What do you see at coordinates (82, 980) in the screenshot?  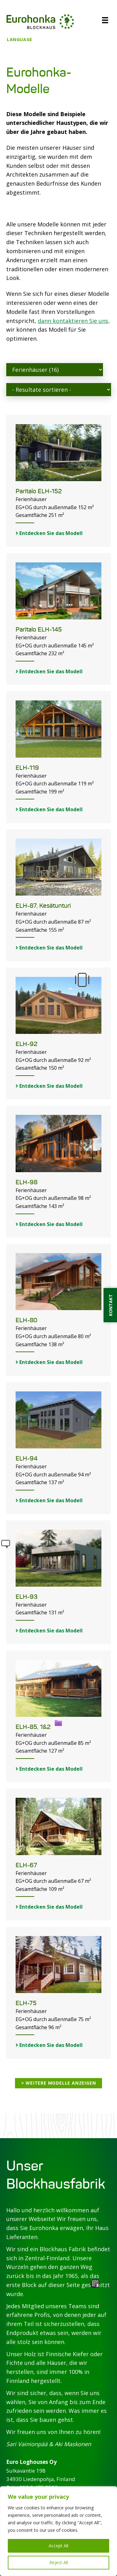 I see `access multitasking or window management settings` at bounding box center [82, 980].